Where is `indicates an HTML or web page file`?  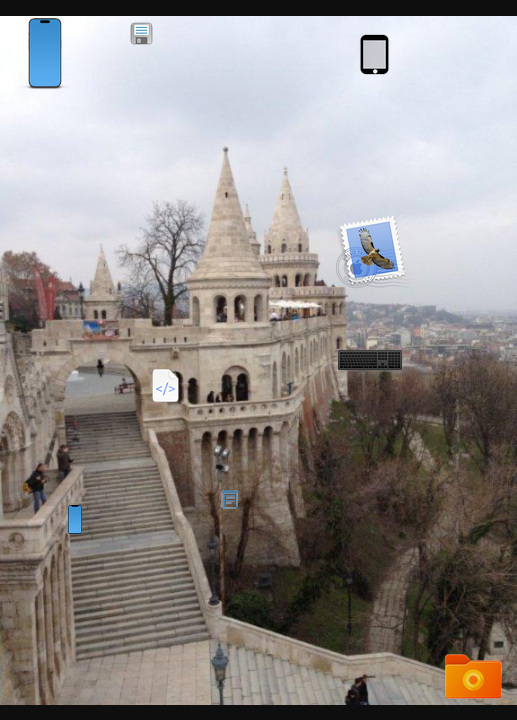
indicates an HTML or web page file is located at coordinates (165, 385).